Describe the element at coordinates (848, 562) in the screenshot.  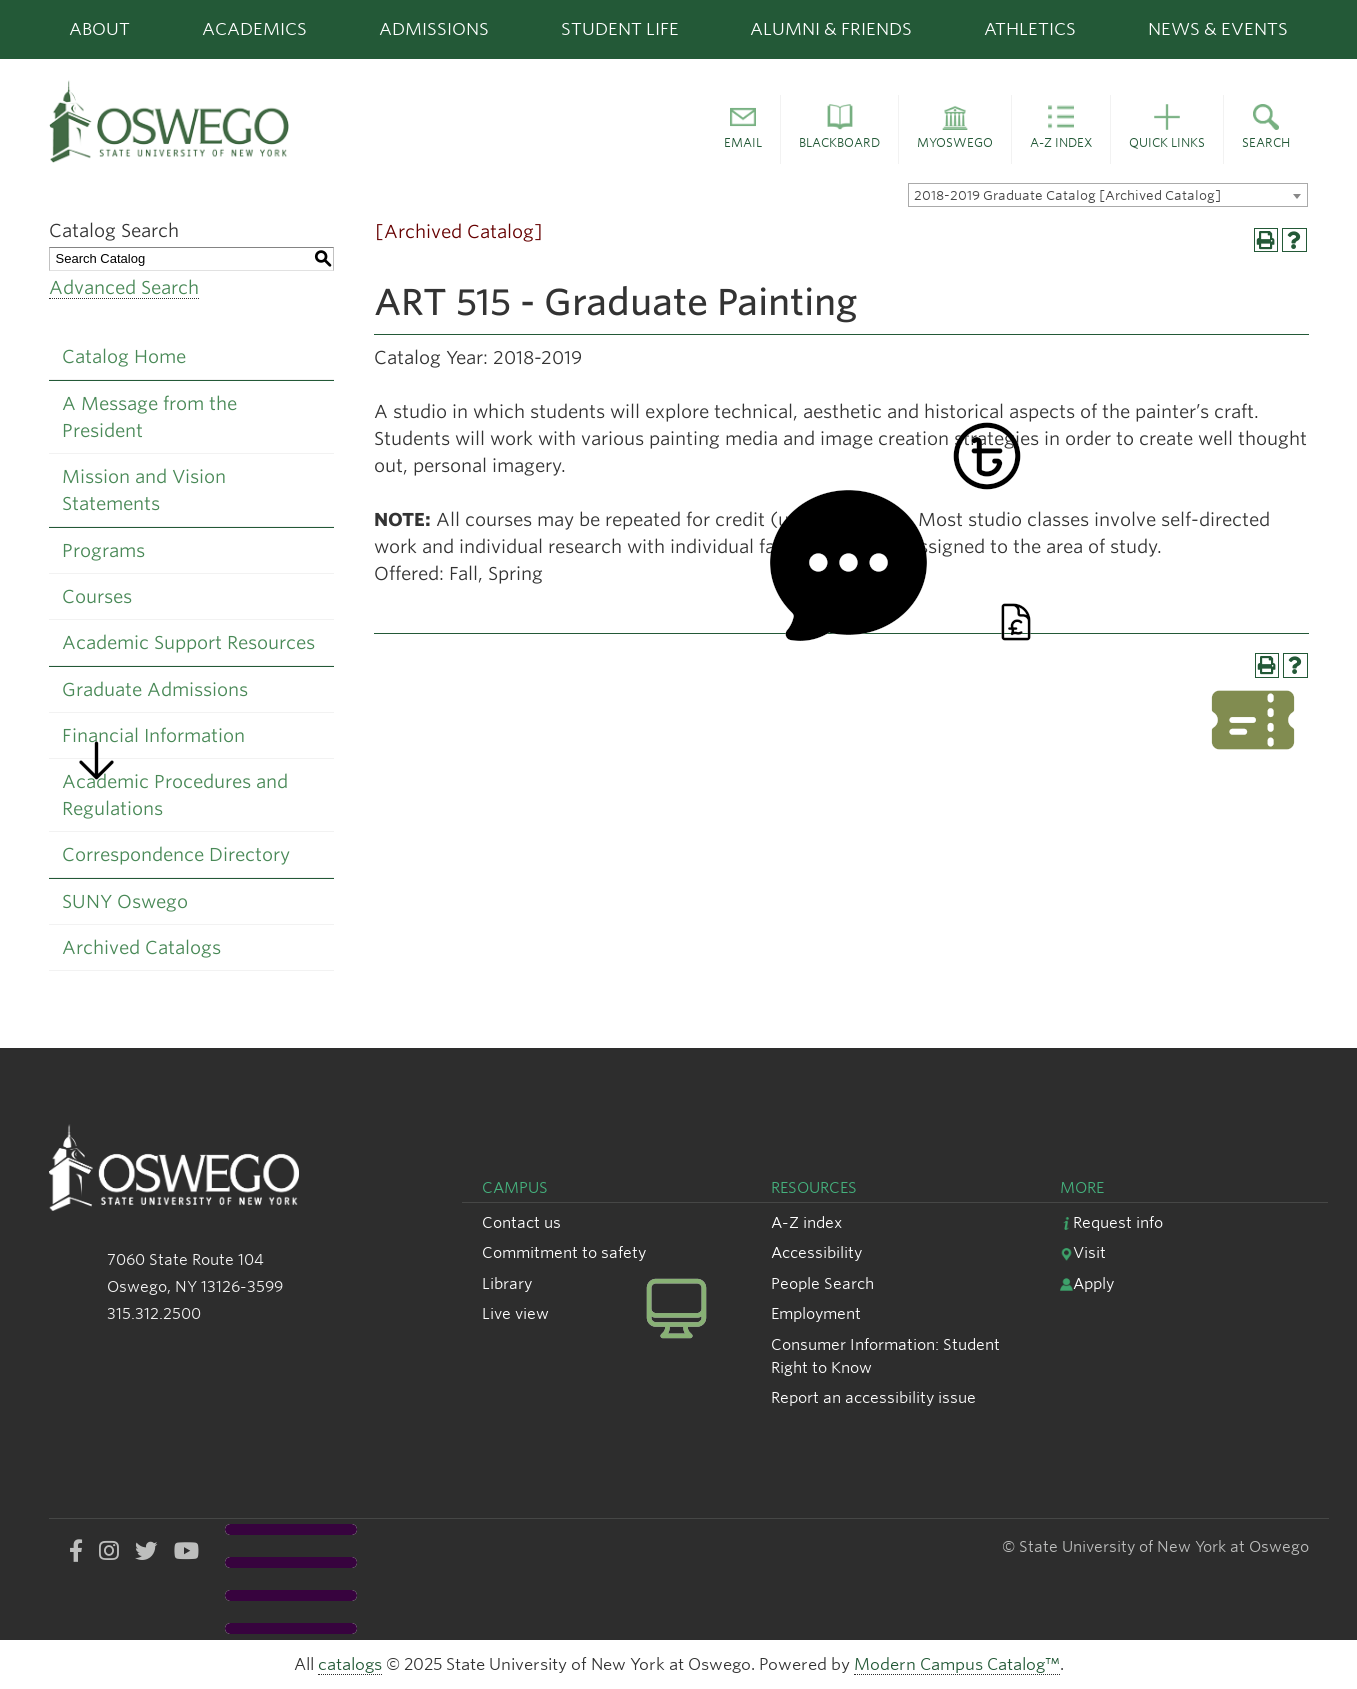
I see `open messaging or chat` at that location.